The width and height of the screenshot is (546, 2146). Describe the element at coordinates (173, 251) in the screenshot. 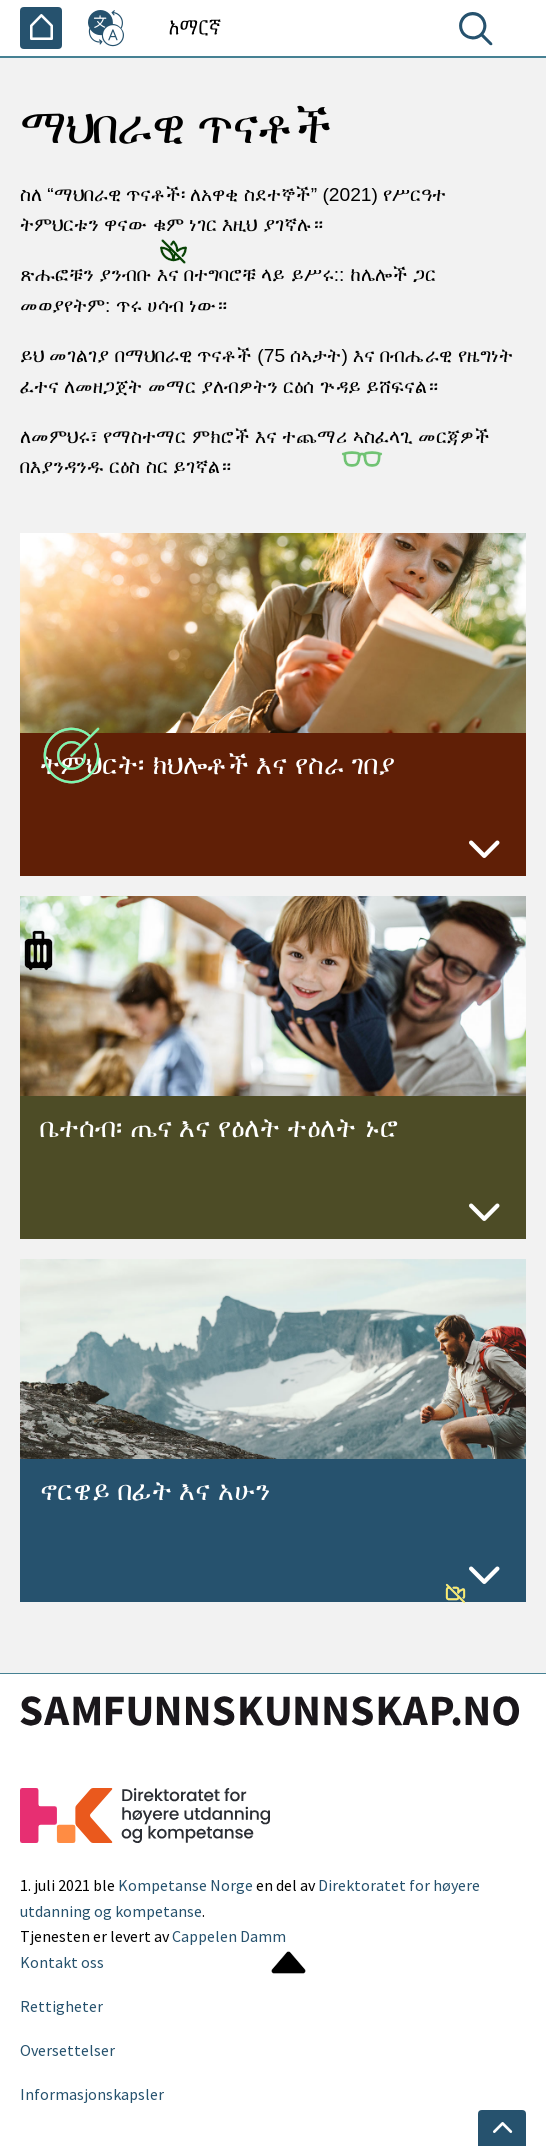

I see `disable plant or garden mode` at that location.